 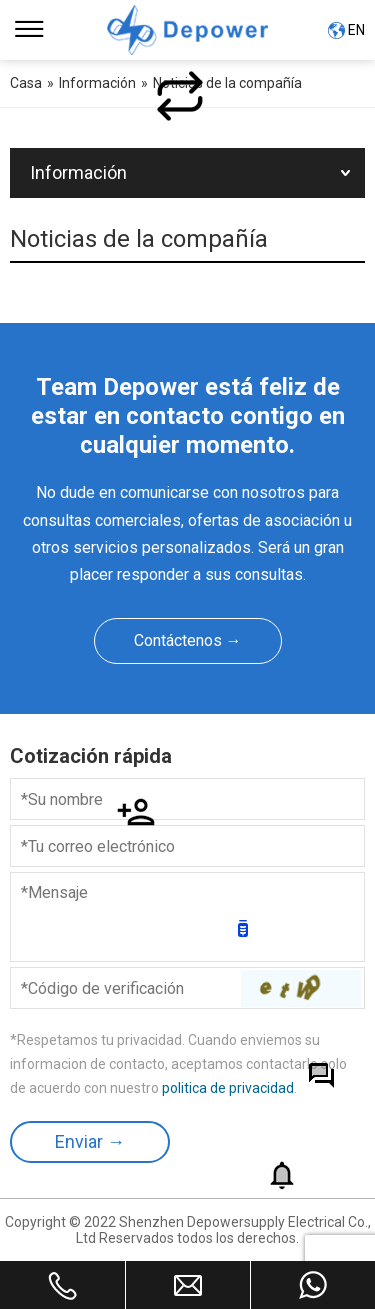 I want to click on view notifications, so click(x=282, y=1175).